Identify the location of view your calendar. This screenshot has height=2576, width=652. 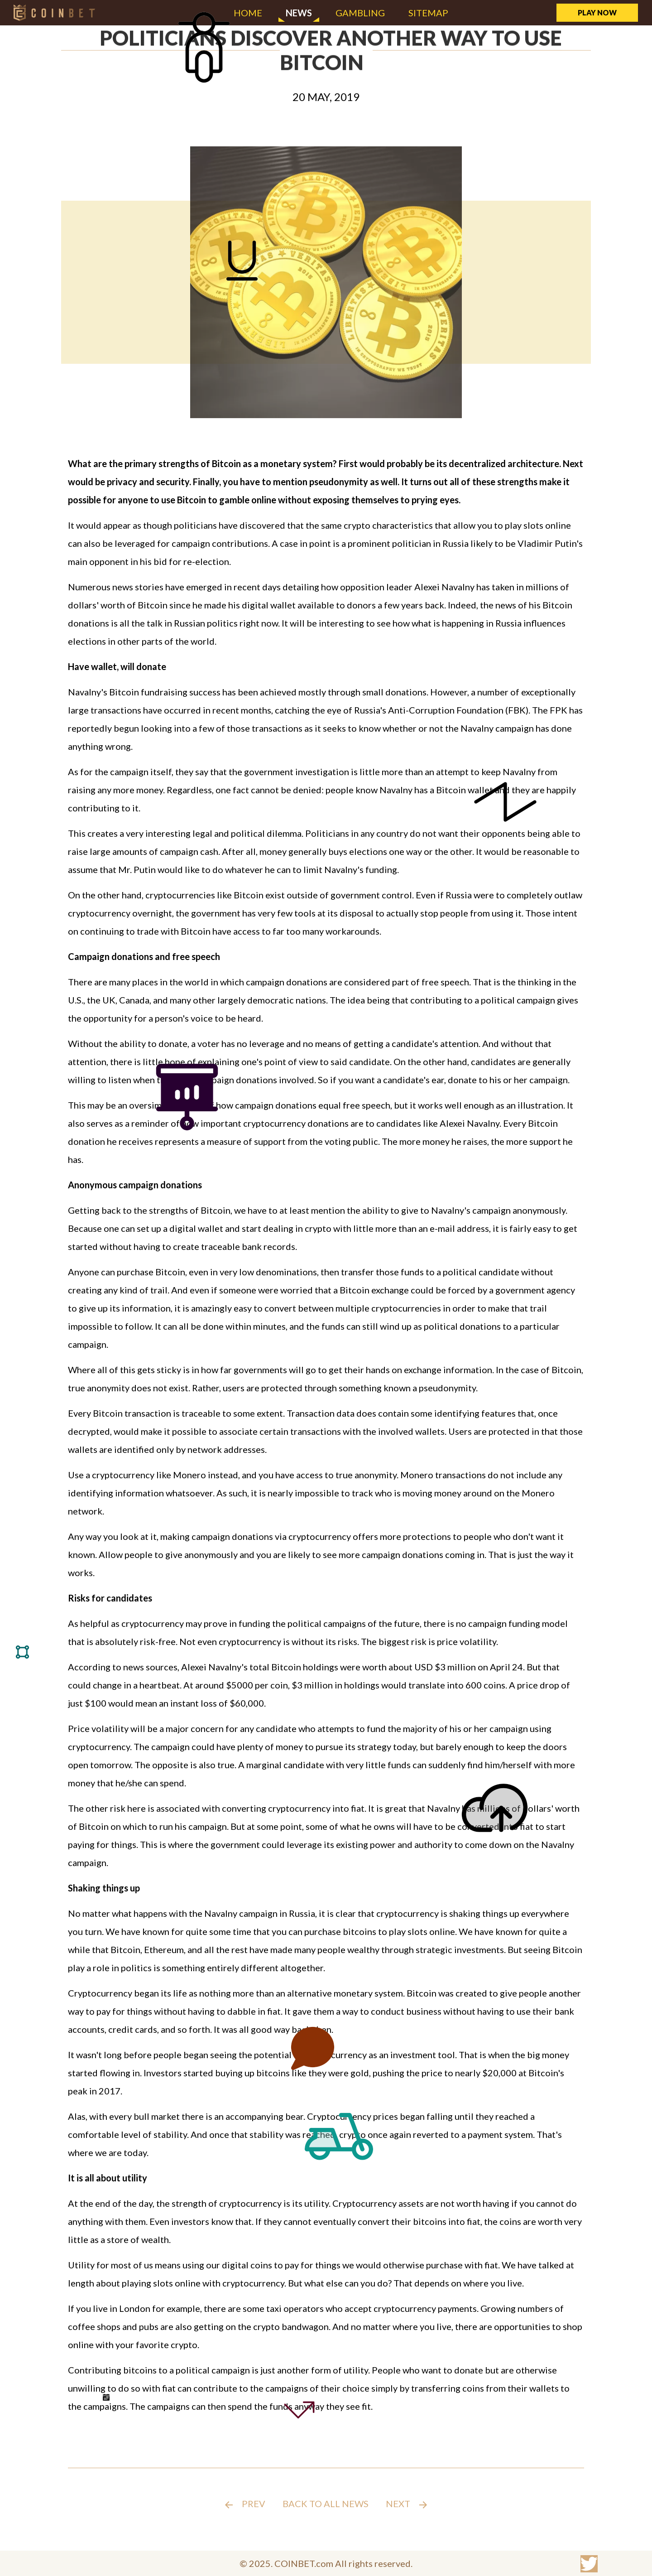
(106, 2397).